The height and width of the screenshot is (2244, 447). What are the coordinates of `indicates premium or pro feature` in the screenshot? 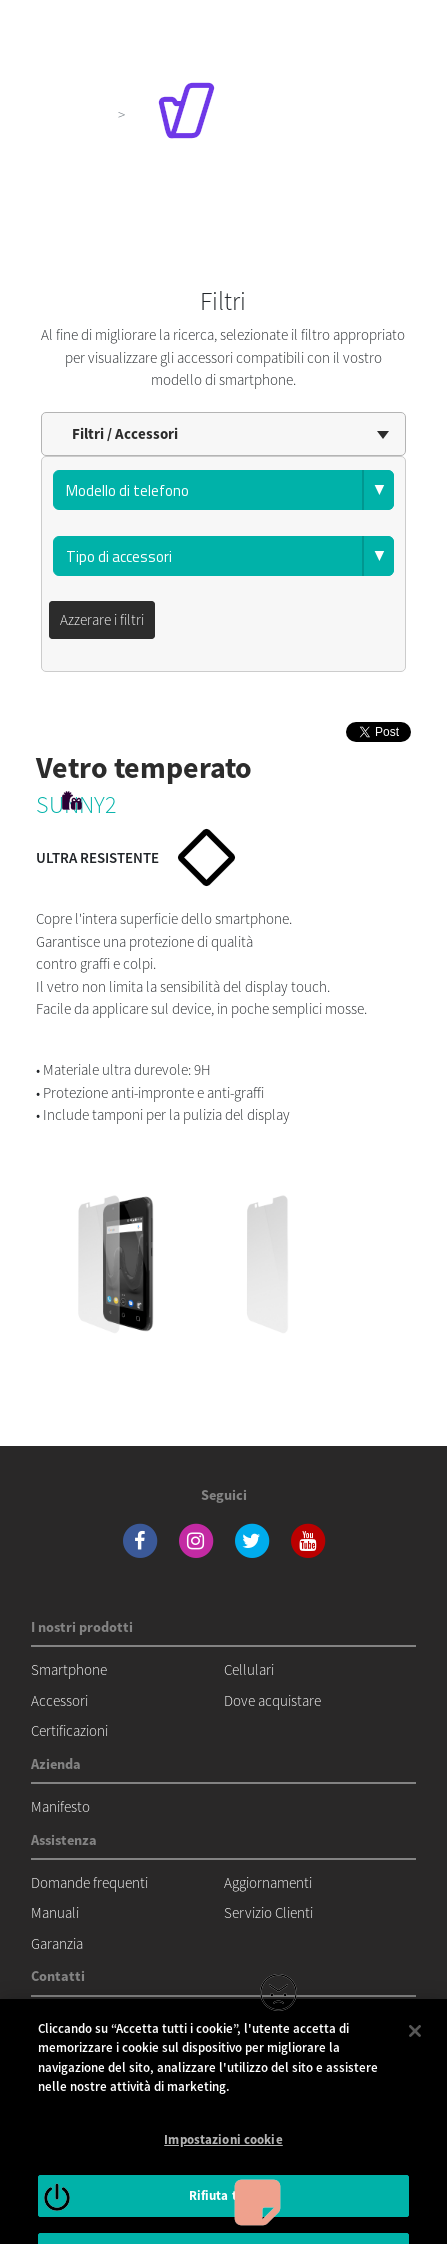 It's located at (206, 857).